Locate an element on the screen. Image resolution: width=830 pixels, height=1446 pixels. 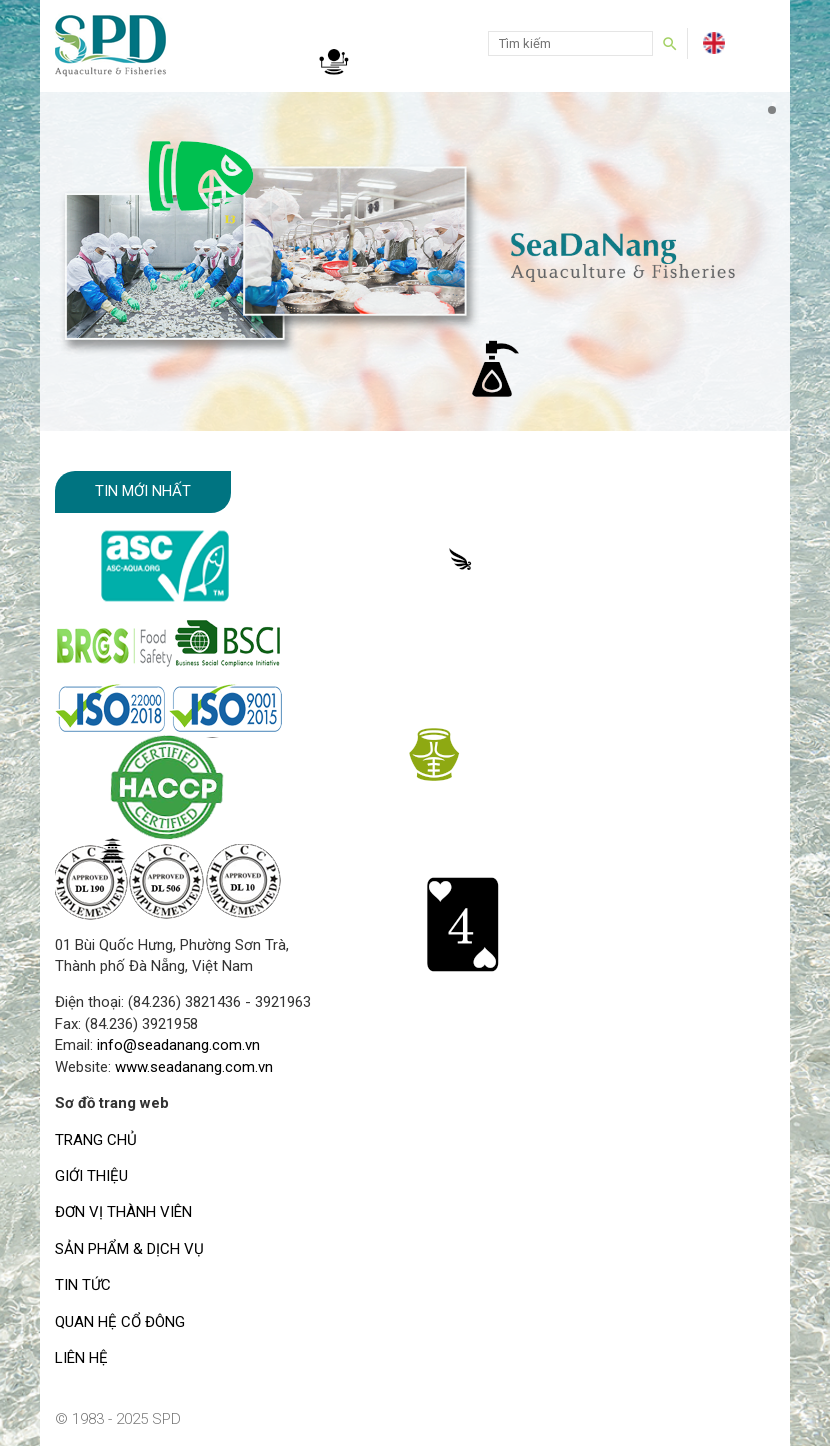
equip leather armor to your character is located at coordinates (433, 754).